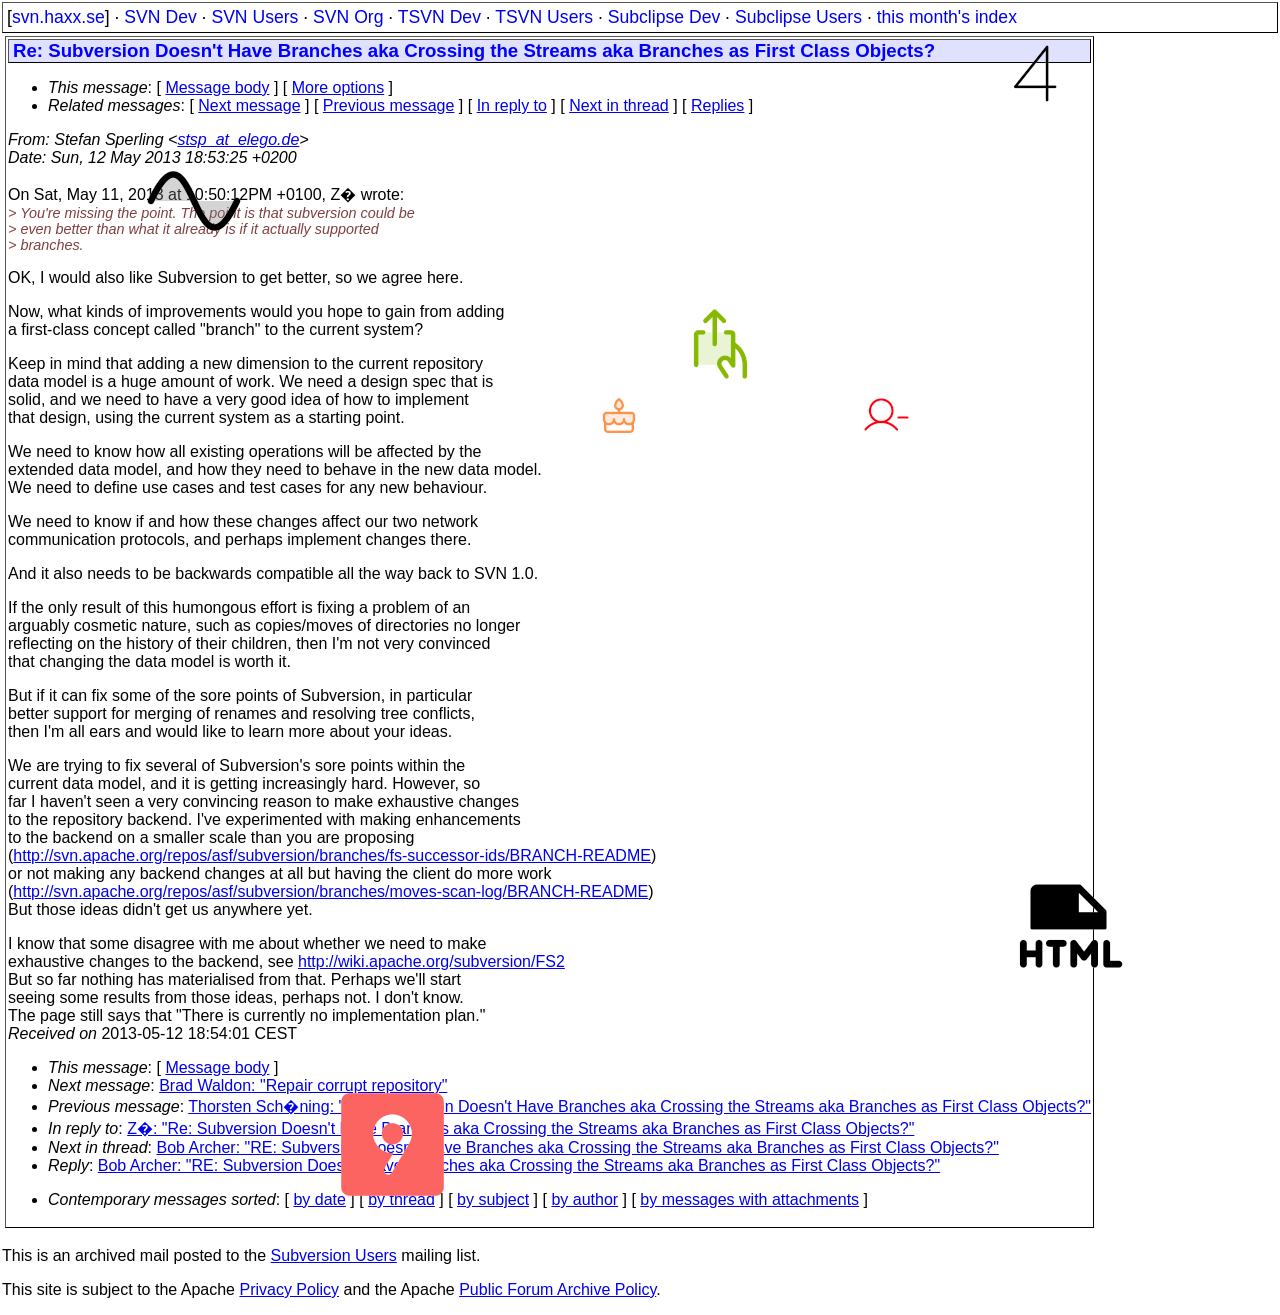 The image size is (1280, 1315). I want to click on select the number nine, so click(392, 1144).